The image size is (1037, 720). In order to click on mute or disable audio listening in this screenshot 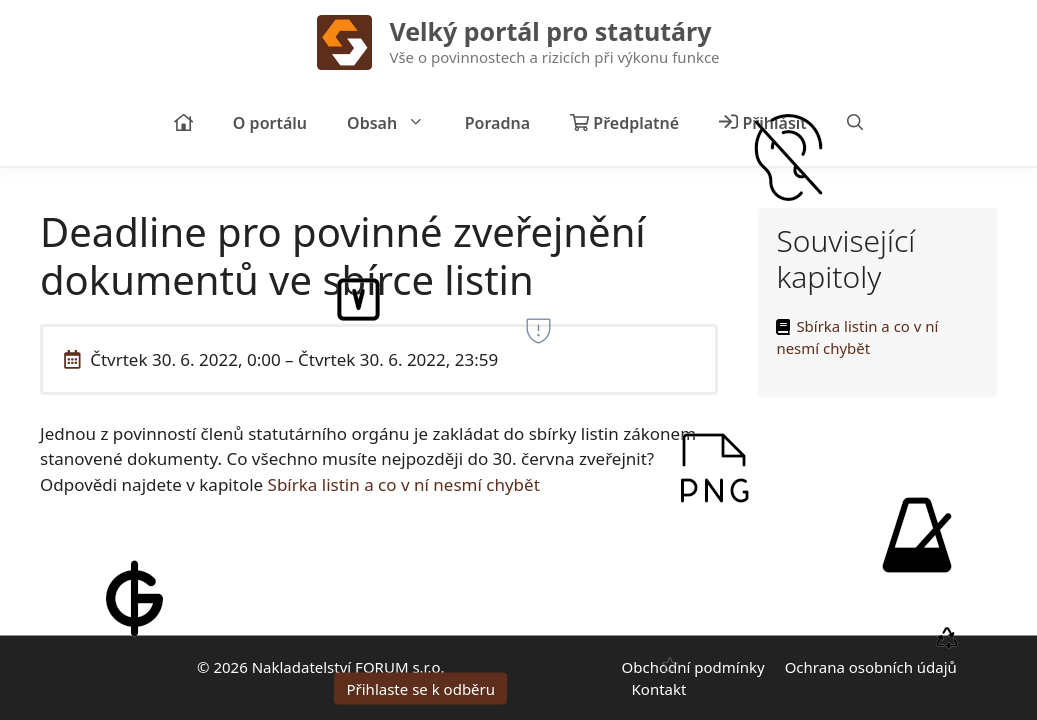, I will do `click(788, 157)`.